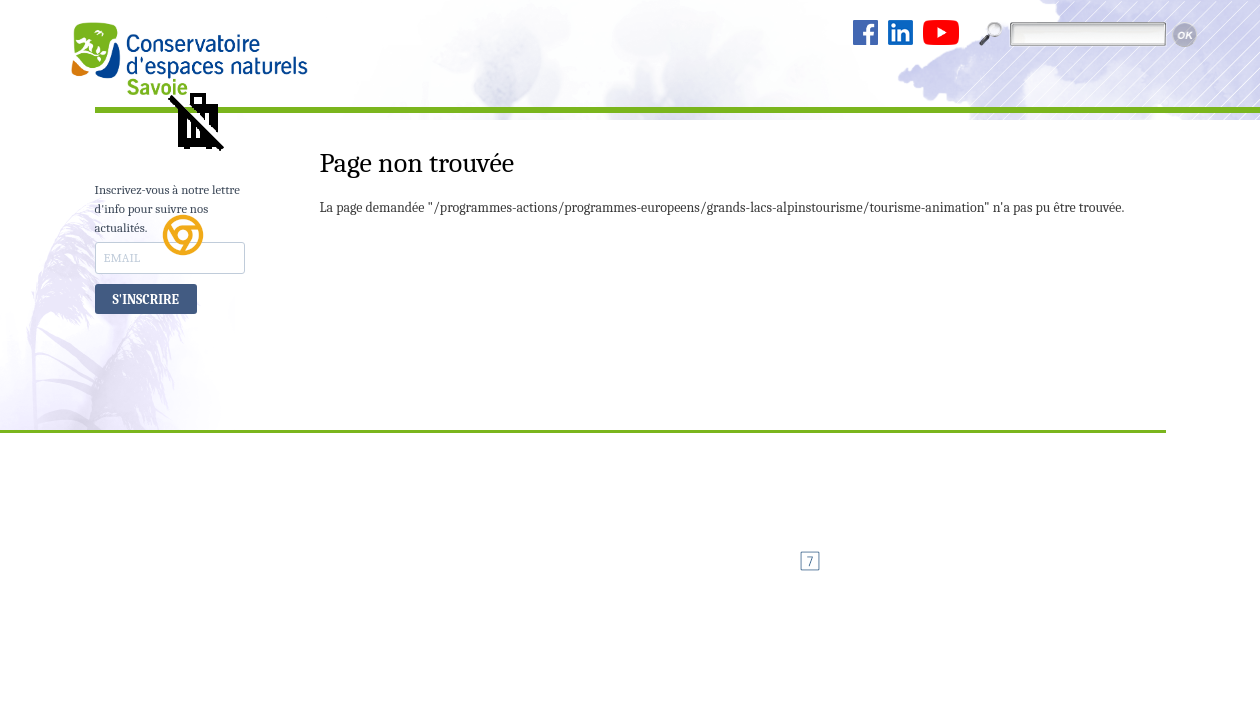  Describe the element at coordinates (183, 235) in the screenshot. I see `open google chrome browser` at that location.